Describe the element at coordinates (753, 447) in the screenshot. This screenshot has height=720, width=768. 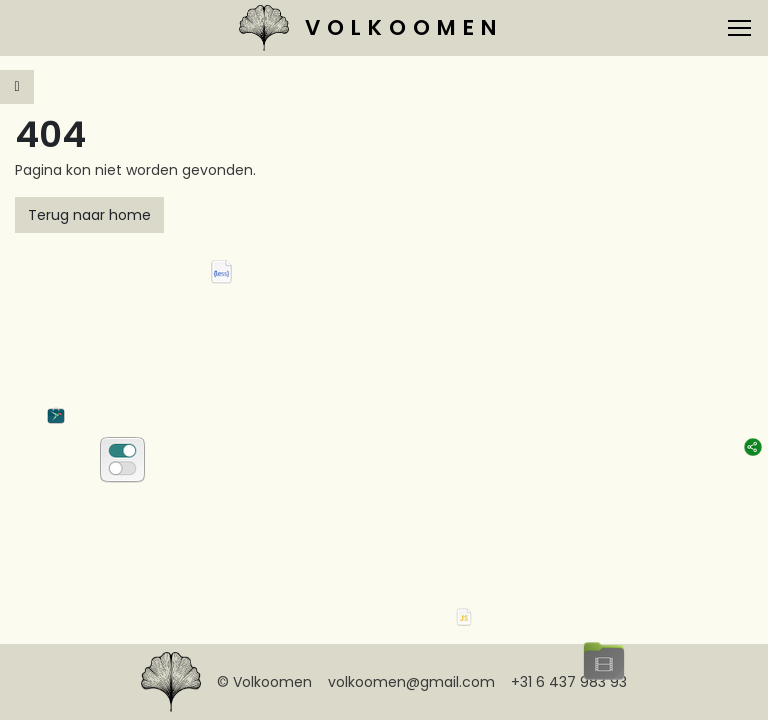
I see `indicates a shared file or folder` at that location.